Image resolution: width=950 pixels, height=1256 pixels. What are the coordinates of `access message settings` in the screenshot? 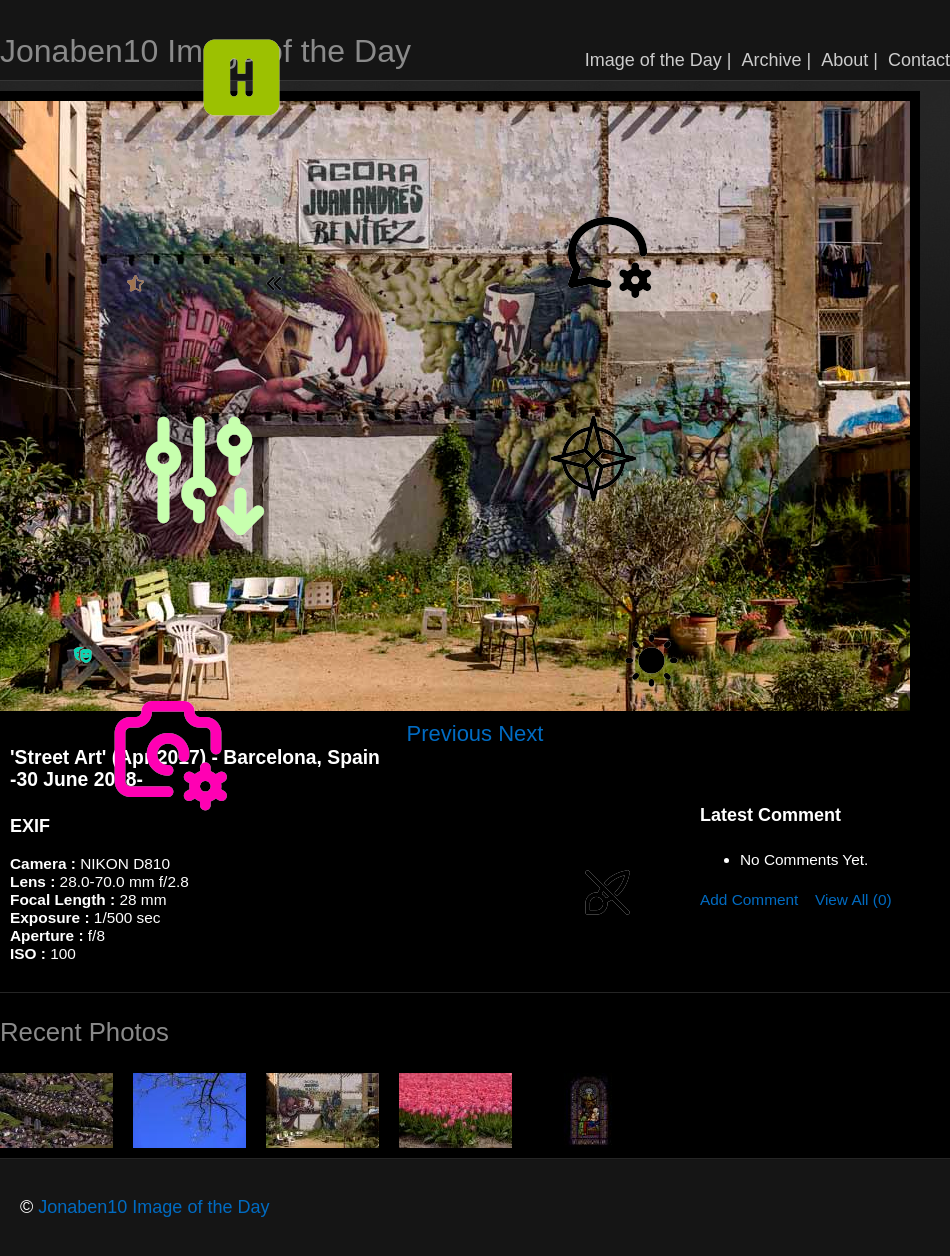 It's located at (607, 252).